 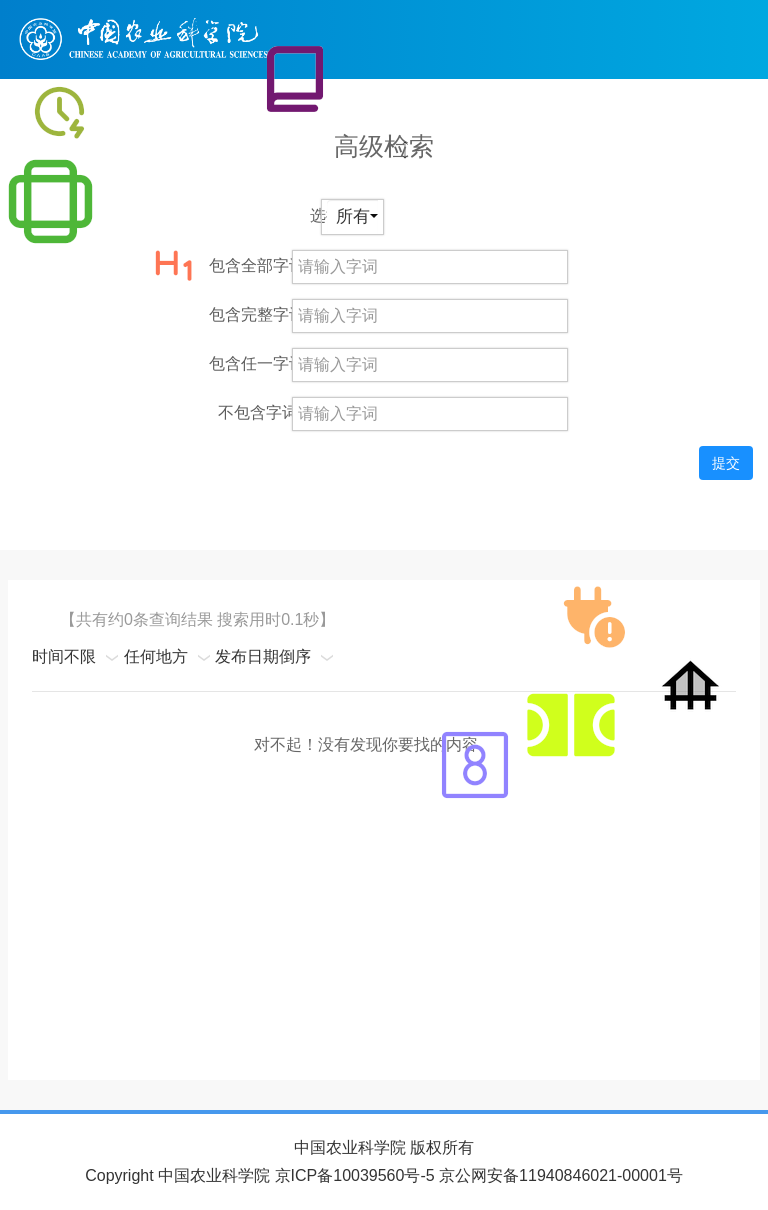 What do you see at coordinates (295, 79) in the screenshot?
I see `open your library or reading list` at bounding box center [295, 79].